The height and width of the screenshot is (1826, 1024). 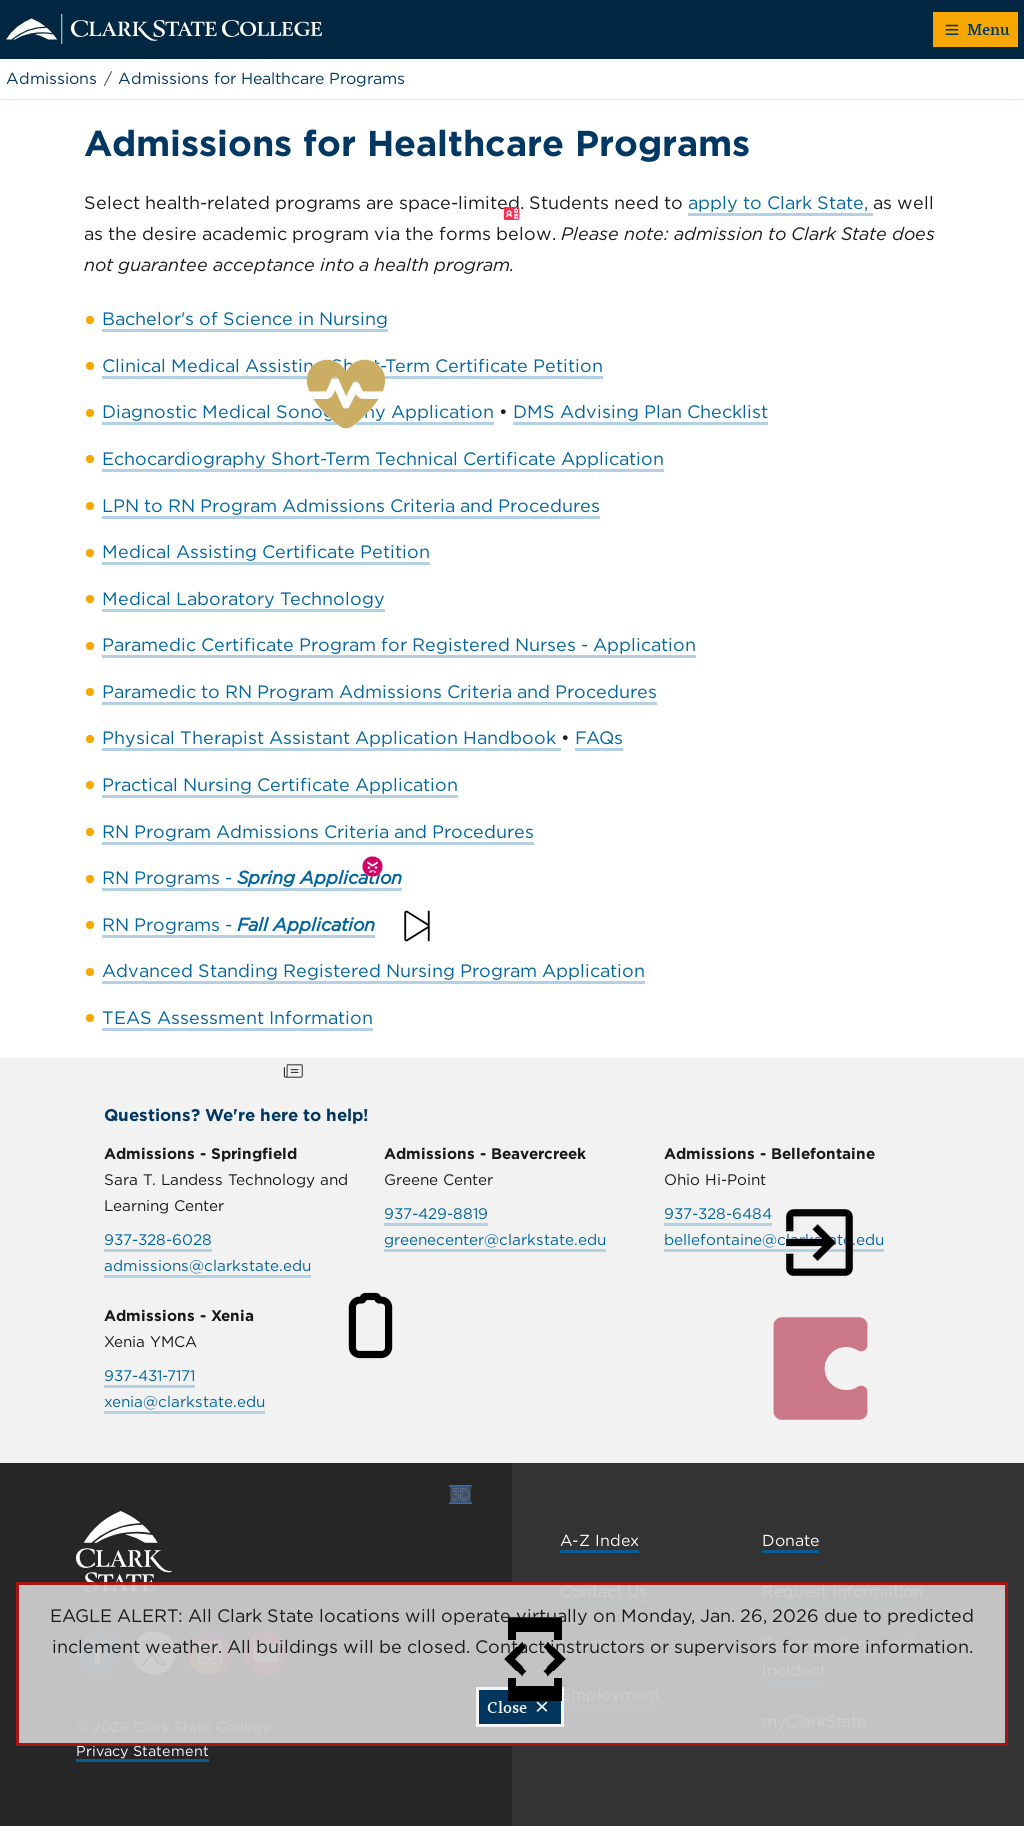 What do you see at coordinates (511, 213) in the screenshot?
I see `start or join a video conference` at bounding box center [511, 213].